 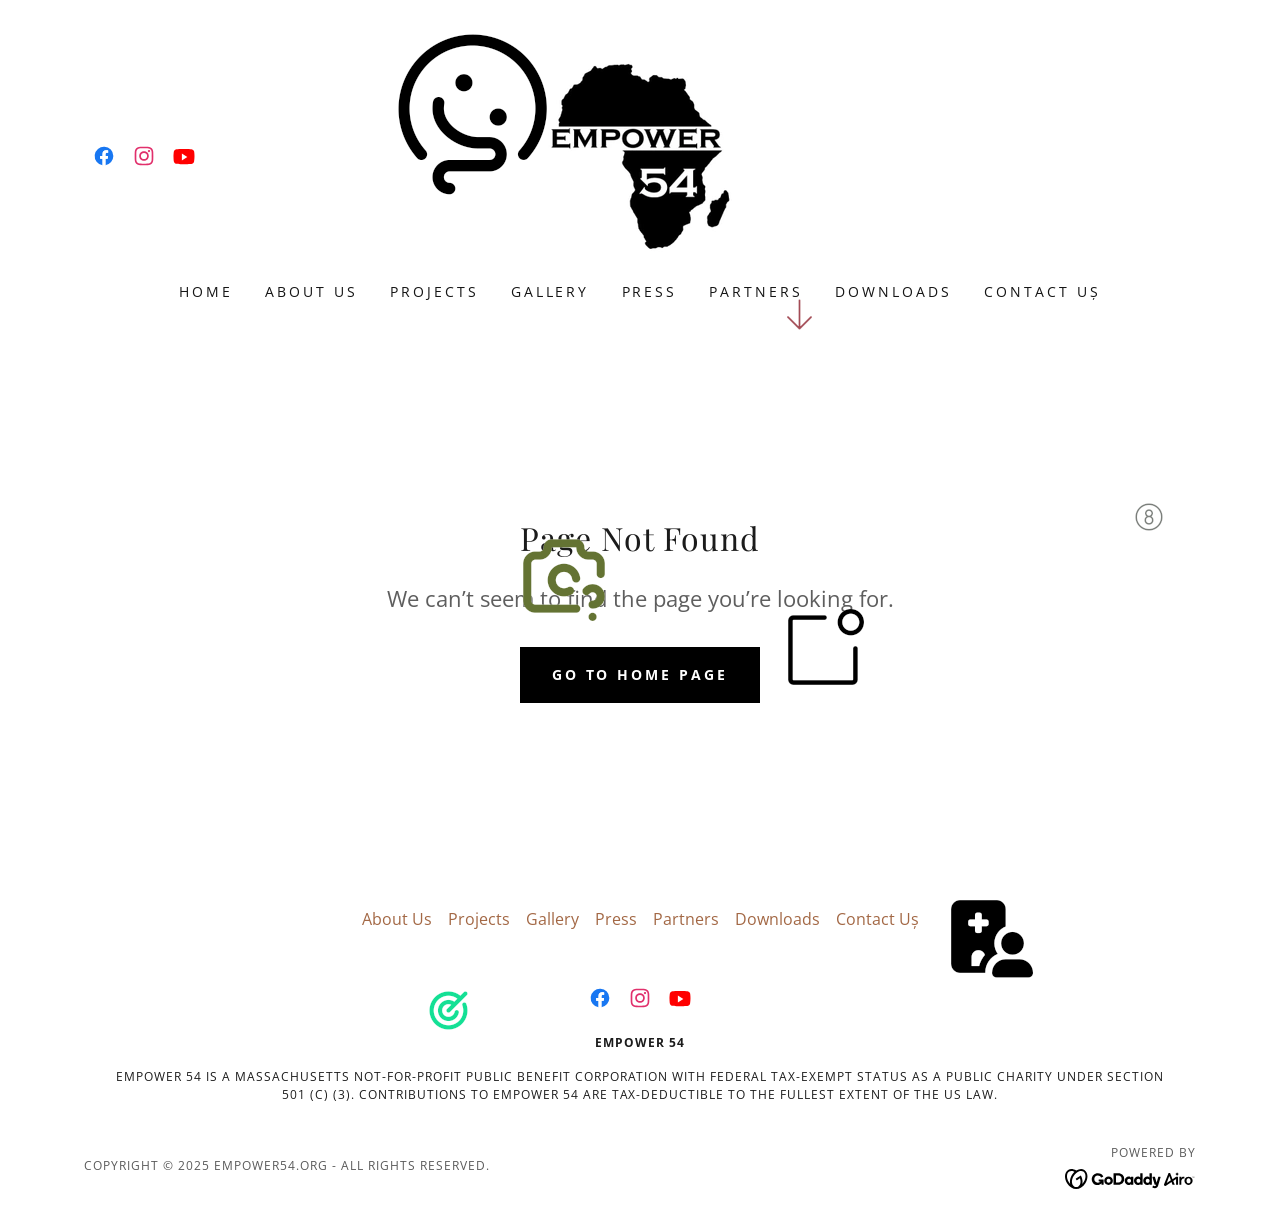 What do you see at coordinates (987, 936) in the screenshot?
I see `view patient profile or medical records` at bounding box center [987, 936].